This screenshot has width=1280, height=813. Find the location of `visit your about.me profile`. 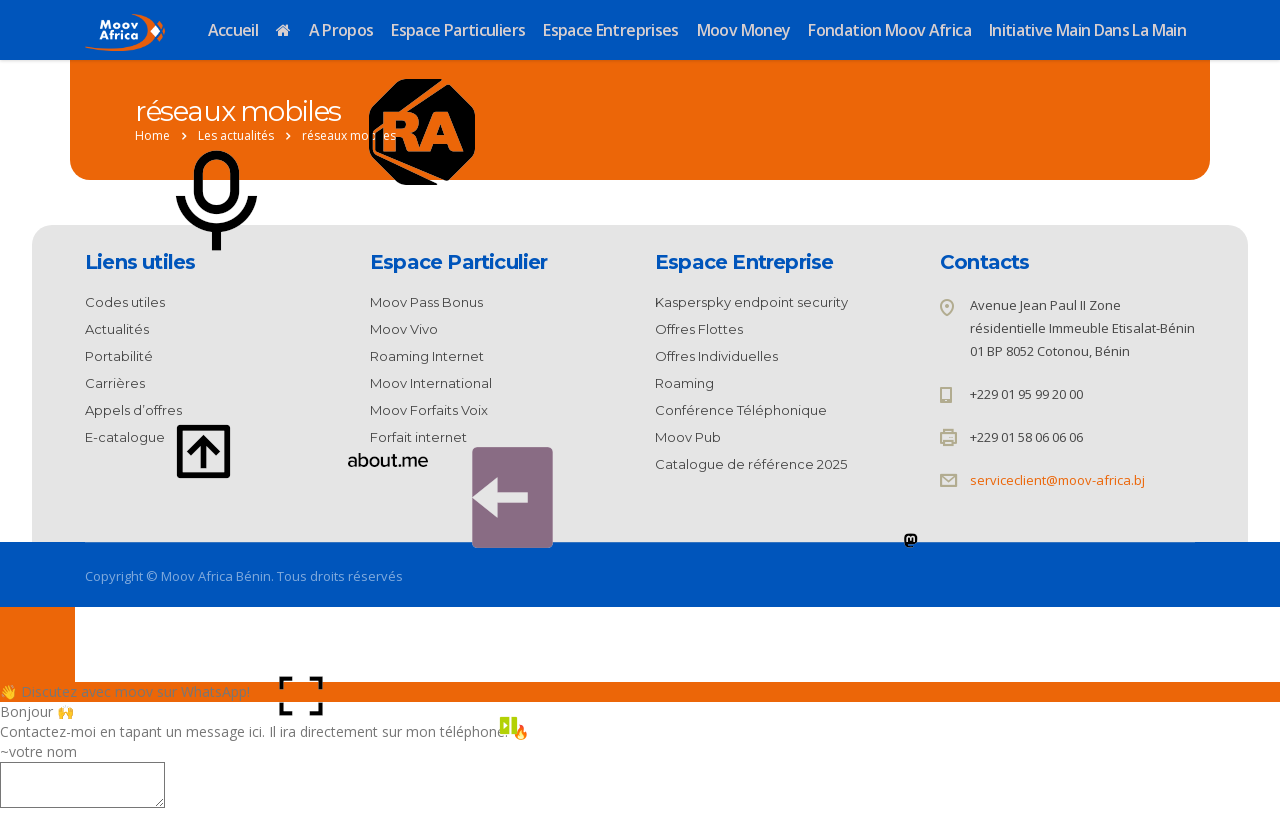

visit your about.me profile is located at coordinates (388, 460).